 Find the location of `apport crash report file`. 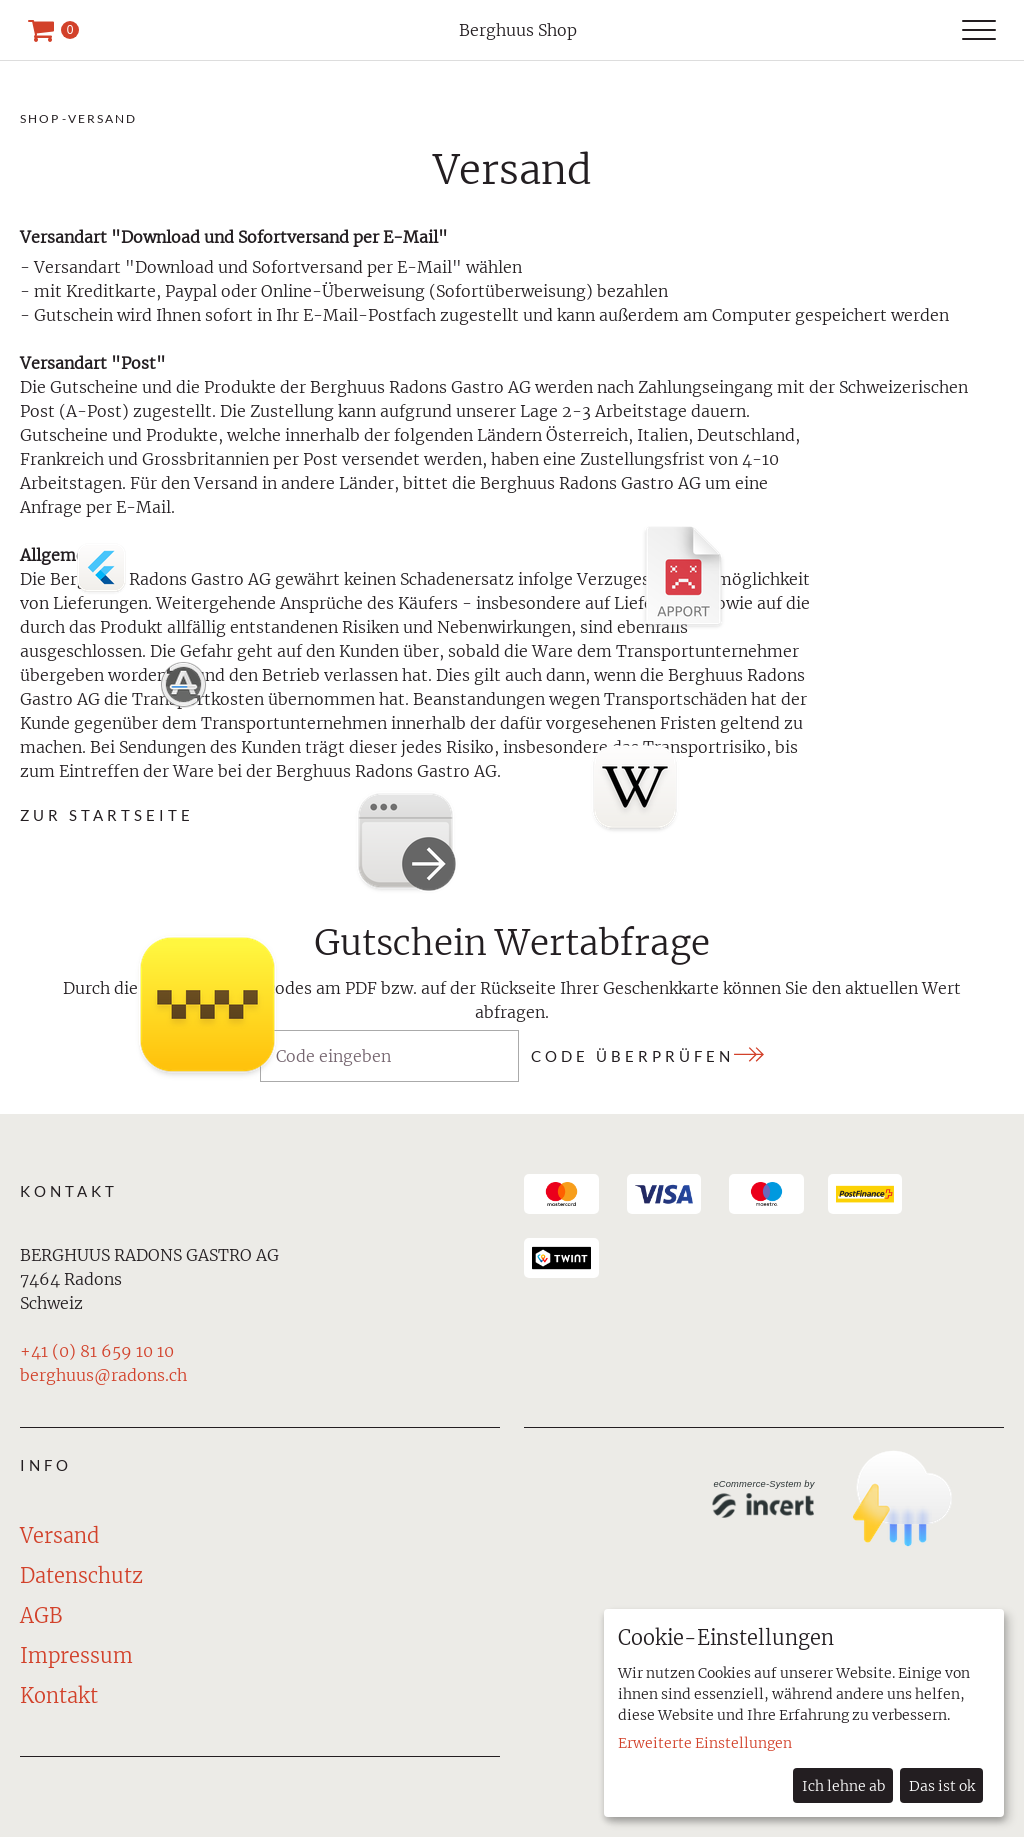

apport crash report file is located at coordinates (683, 577).